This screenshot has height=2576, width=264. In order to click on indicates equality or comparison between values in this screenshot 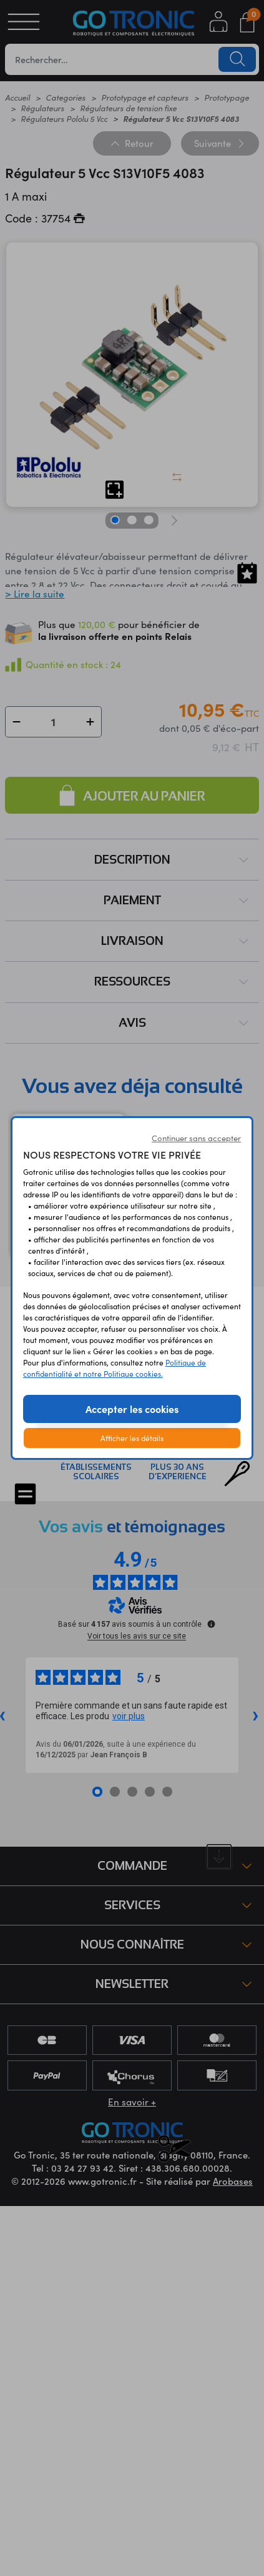, I will do `click(25, 1494)`.